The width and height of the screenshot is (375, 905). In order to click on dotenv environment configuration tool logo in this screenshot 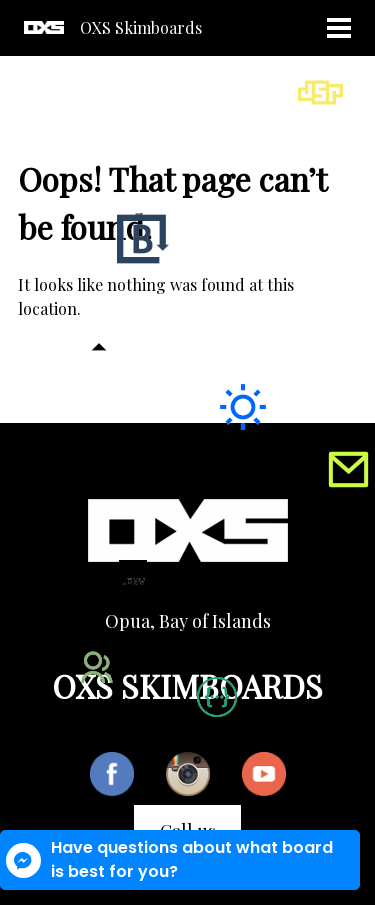, I will do `click(133, 574)`.